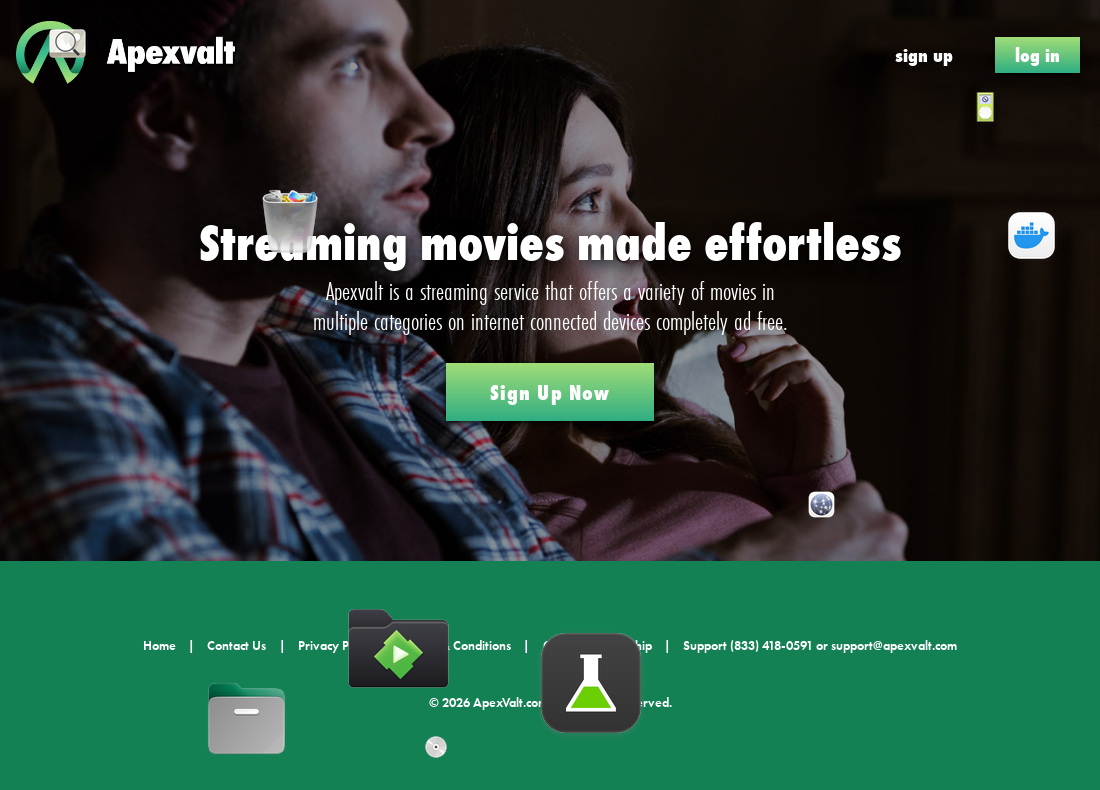  What do you see at coordinates (436, 747) in the screenshot?
I see `indicates a rewritable CD drive or disc` at bounding box center [436, 747].